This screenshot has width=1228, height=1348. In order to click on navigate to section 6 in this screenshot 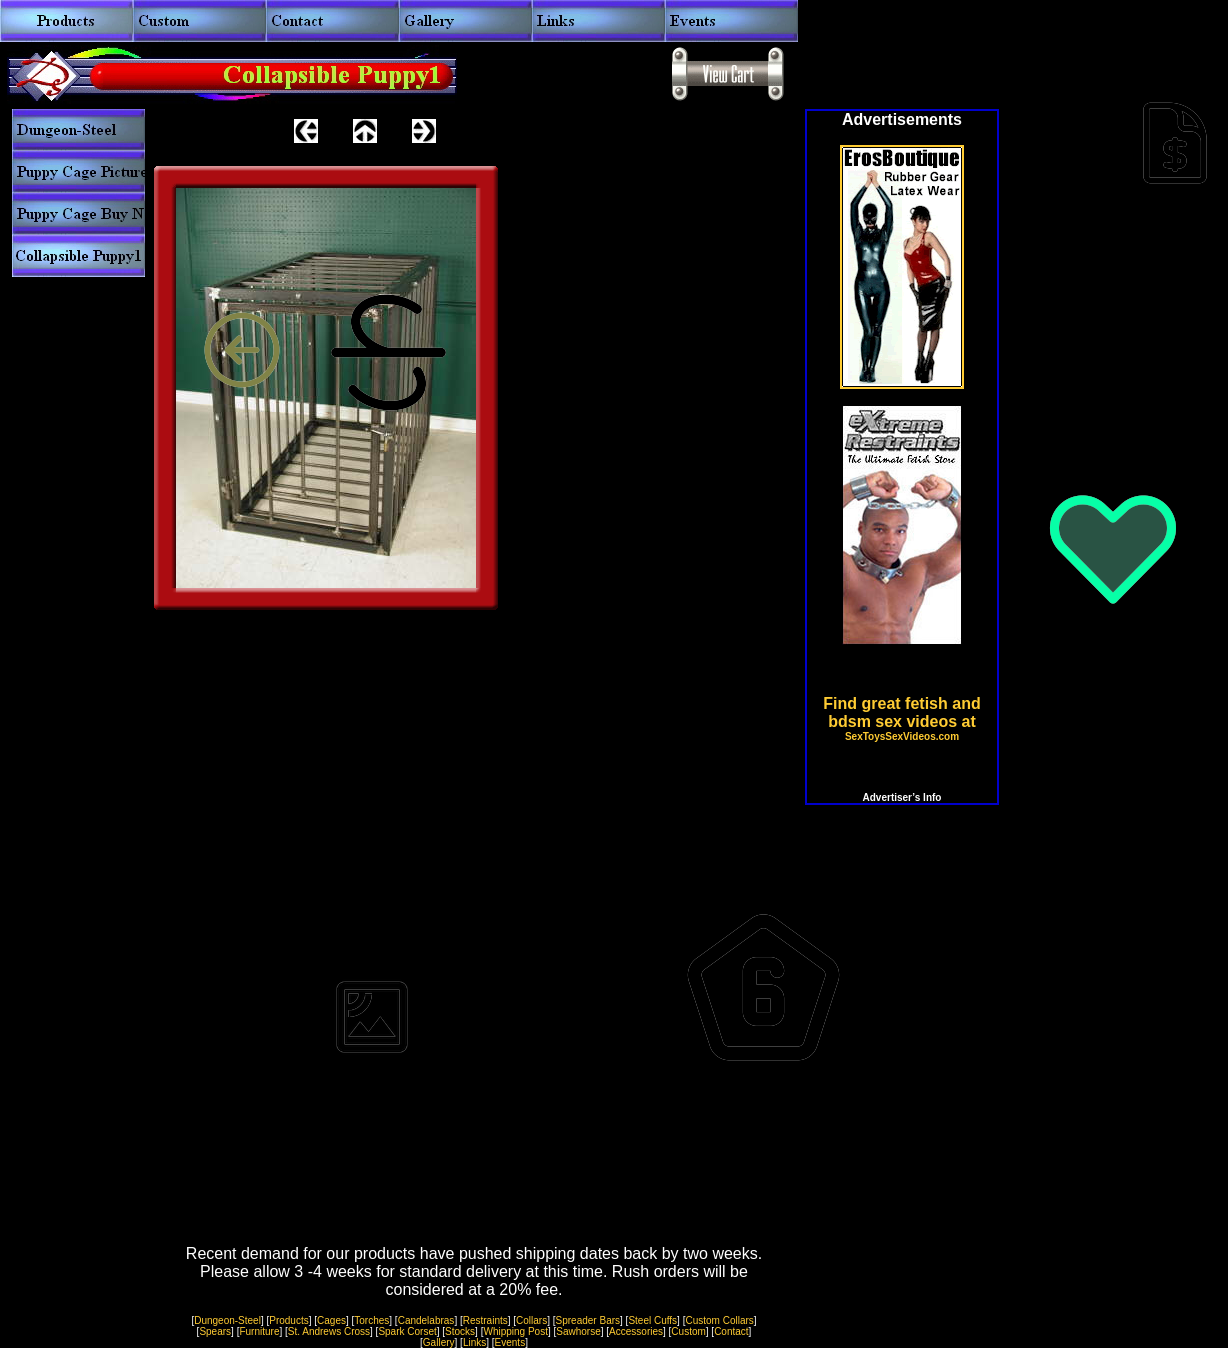, I will do `click(763, 991)`.